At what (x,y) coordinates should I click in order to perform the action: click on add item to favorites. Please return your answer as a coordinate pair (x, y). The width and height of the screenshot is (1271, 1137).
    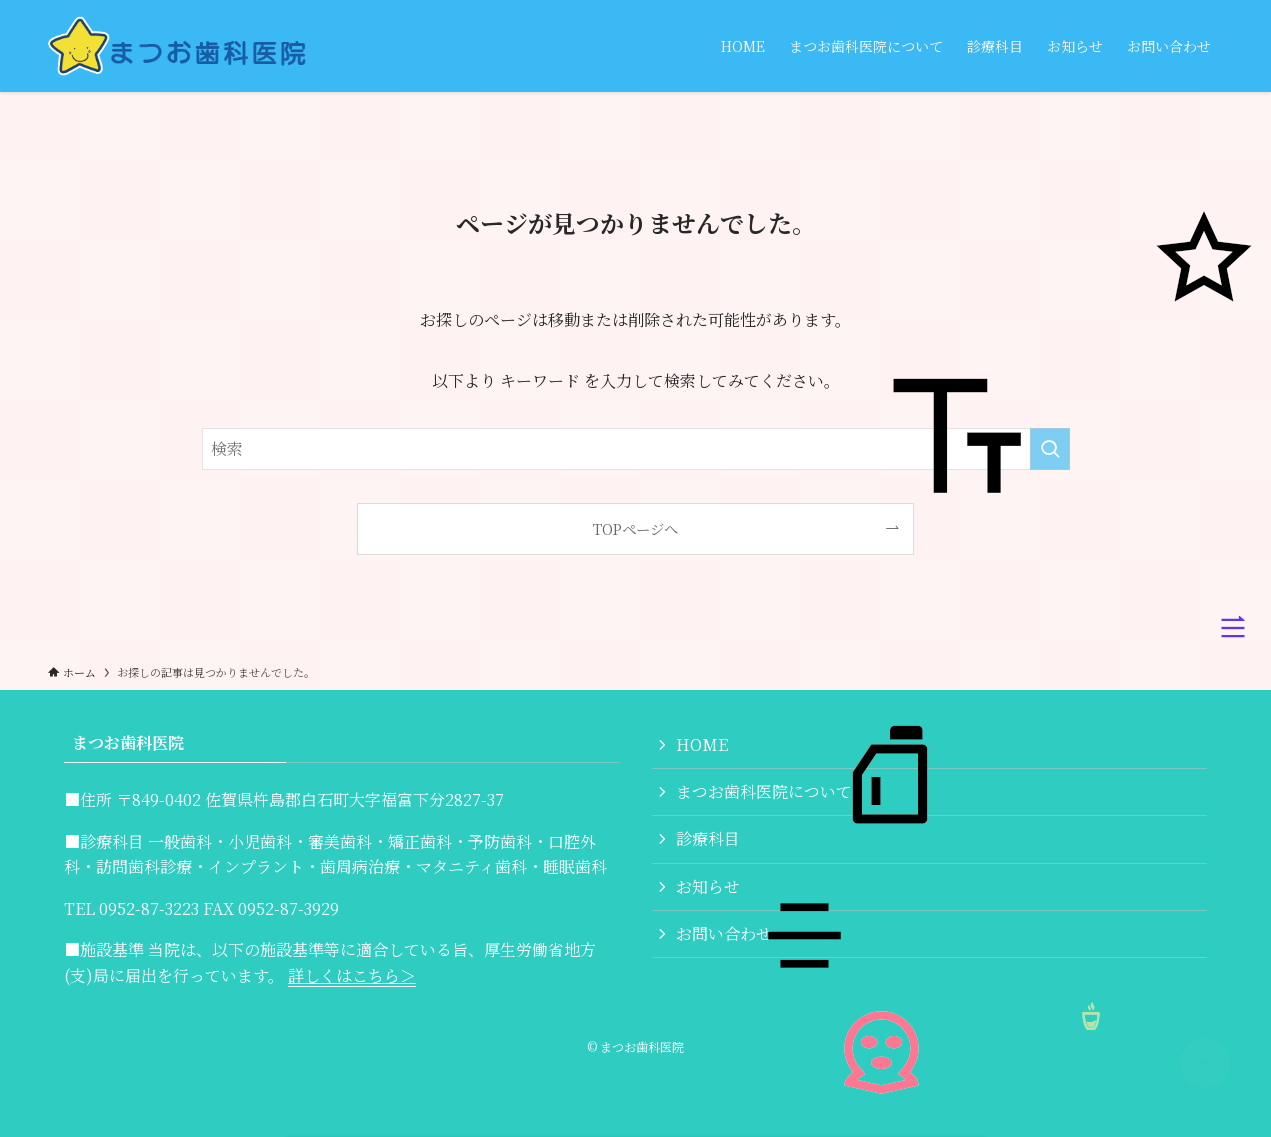
    Looking at the image, I should click on (1204, 259).